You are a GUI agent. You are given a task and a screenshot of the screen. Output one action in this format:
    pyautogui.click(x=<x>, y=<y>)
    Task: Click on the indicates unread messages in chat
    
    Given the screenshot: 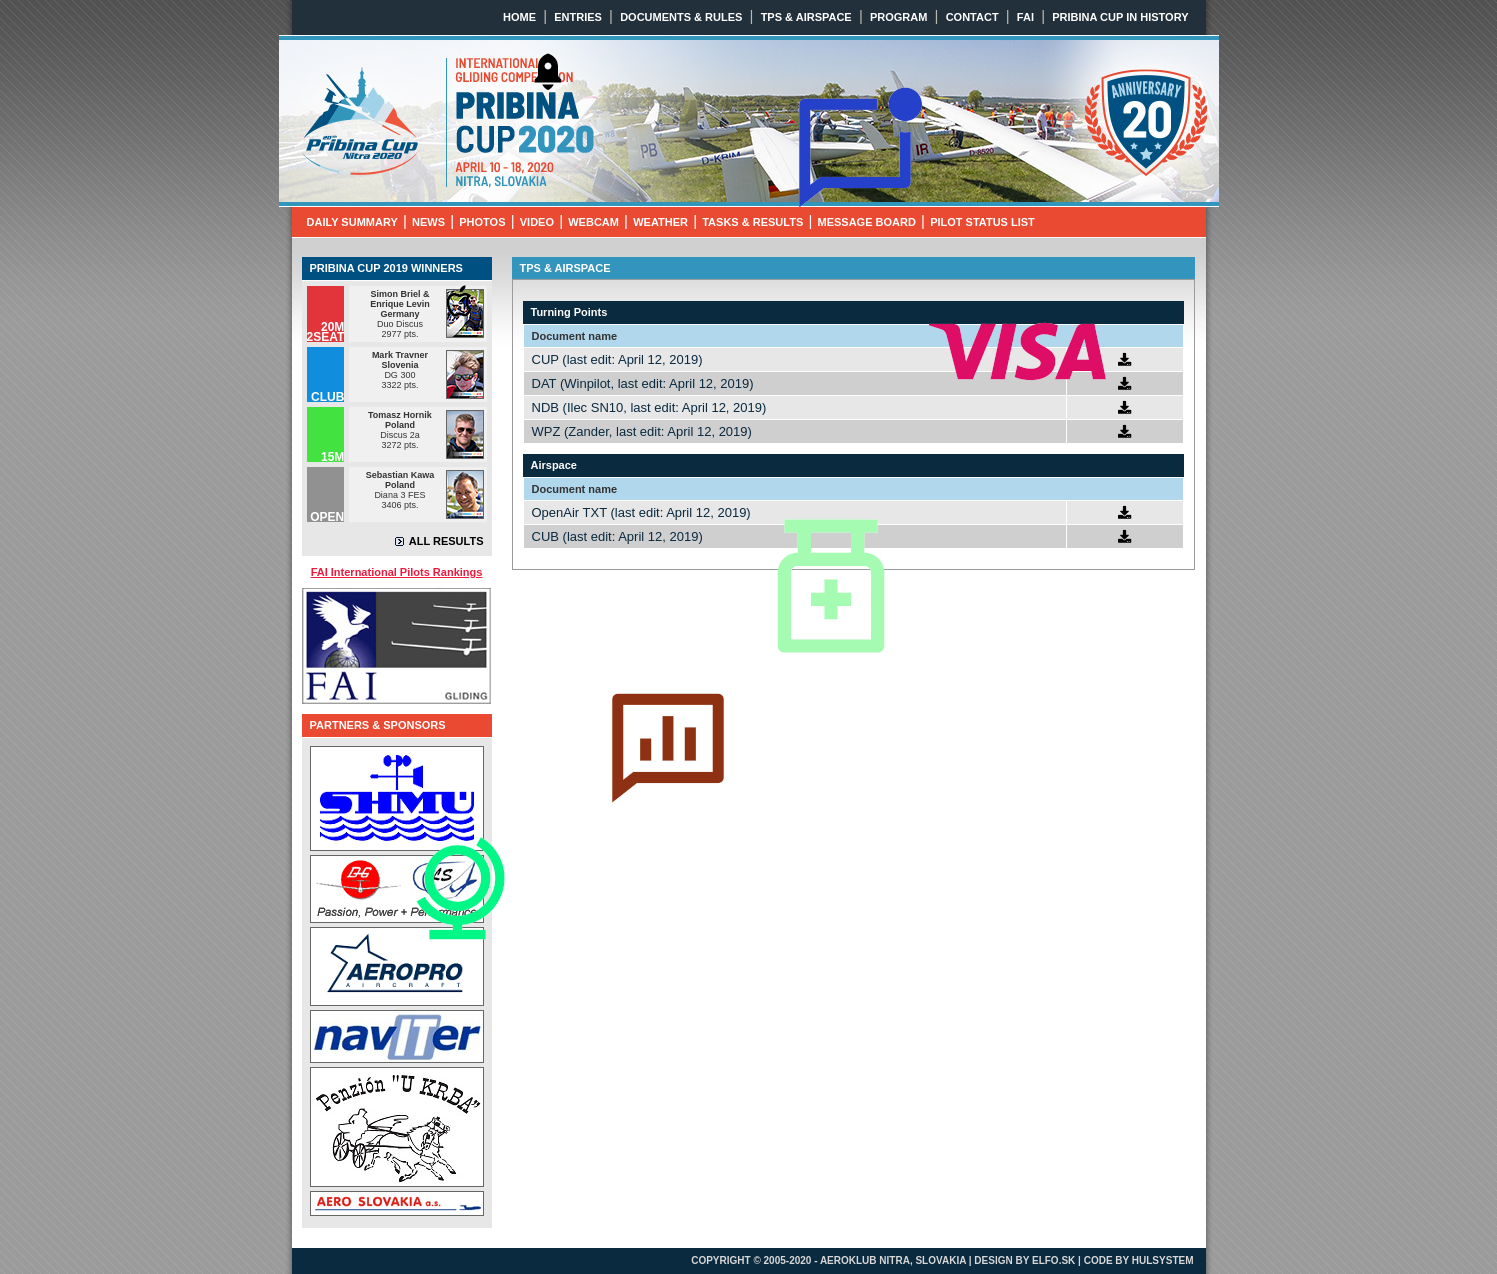 What is the action you would take?
    pyautogui.click(x=855, y=149)
    